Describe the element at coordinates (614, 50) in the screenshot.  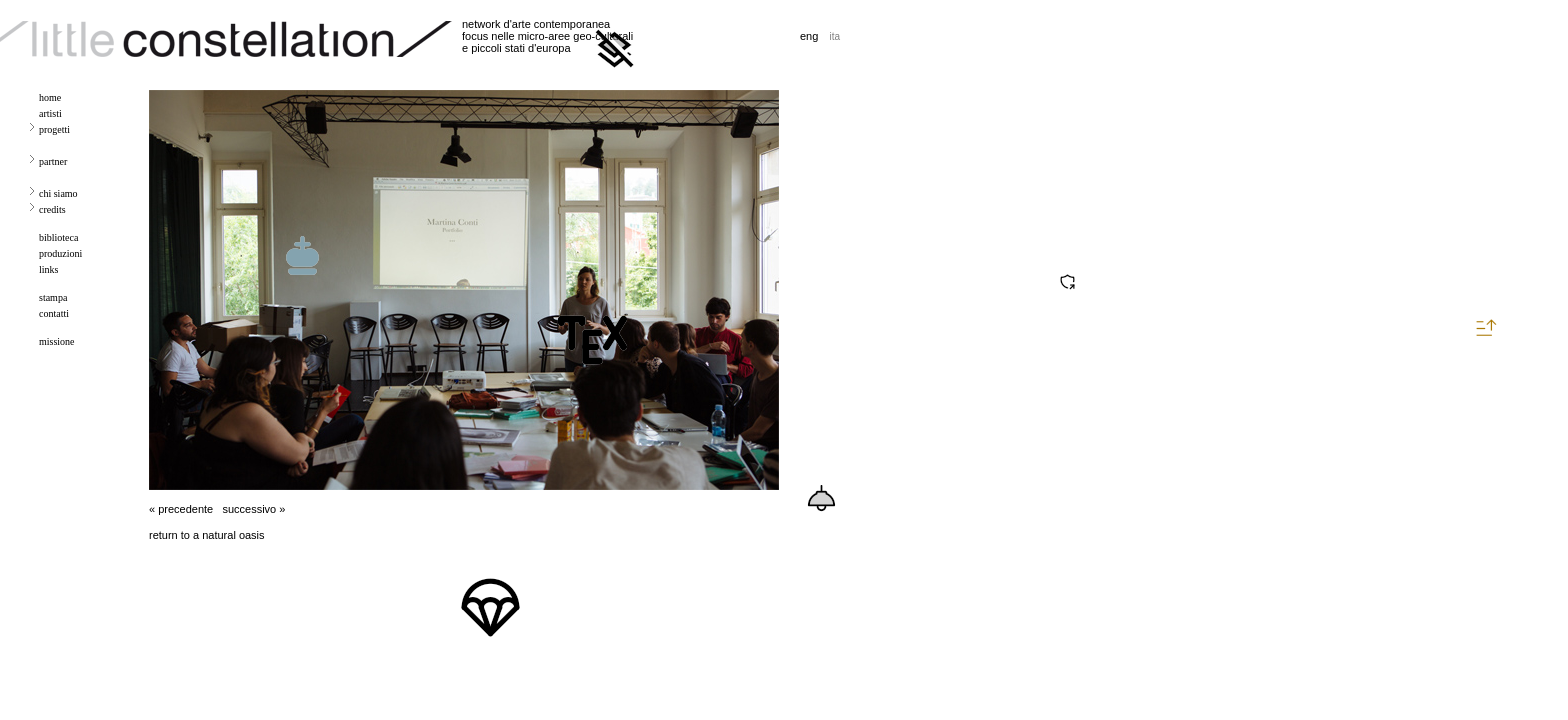
I see `clear all map layers` at that location.